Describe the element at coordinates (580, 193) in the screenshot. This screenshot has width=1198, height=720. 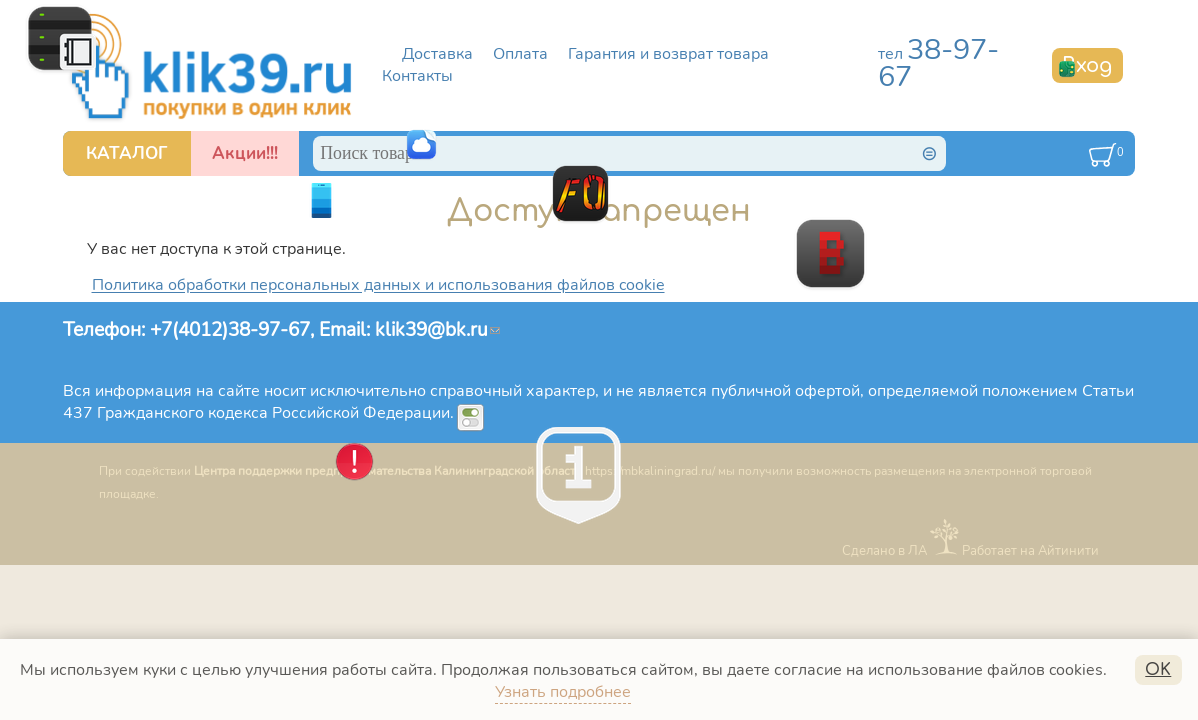
I see `launch the flatout racing game` at that location.